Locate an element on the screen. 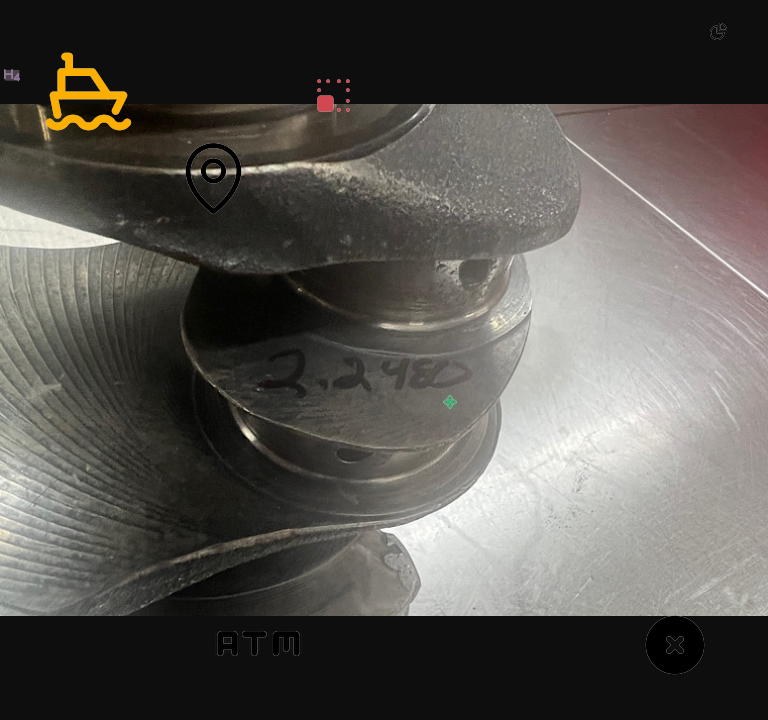 This screenshot has width=768, height=720. view analytics or statistics breakdown is located at coordinates (718, 31).